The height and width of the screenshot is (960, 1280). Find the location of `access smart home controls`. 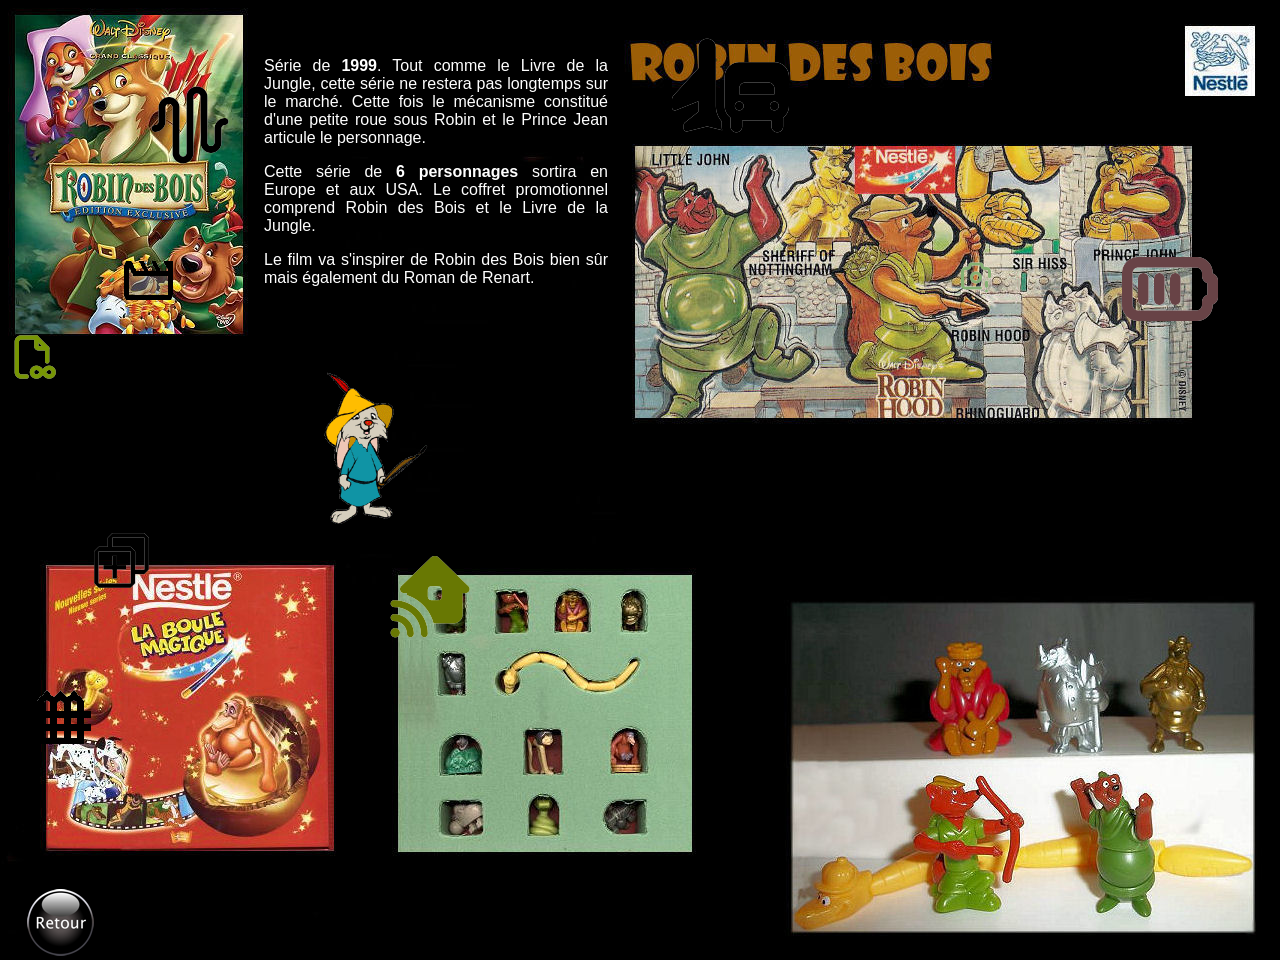

access smart home controls is located at coordinates (432, 595).